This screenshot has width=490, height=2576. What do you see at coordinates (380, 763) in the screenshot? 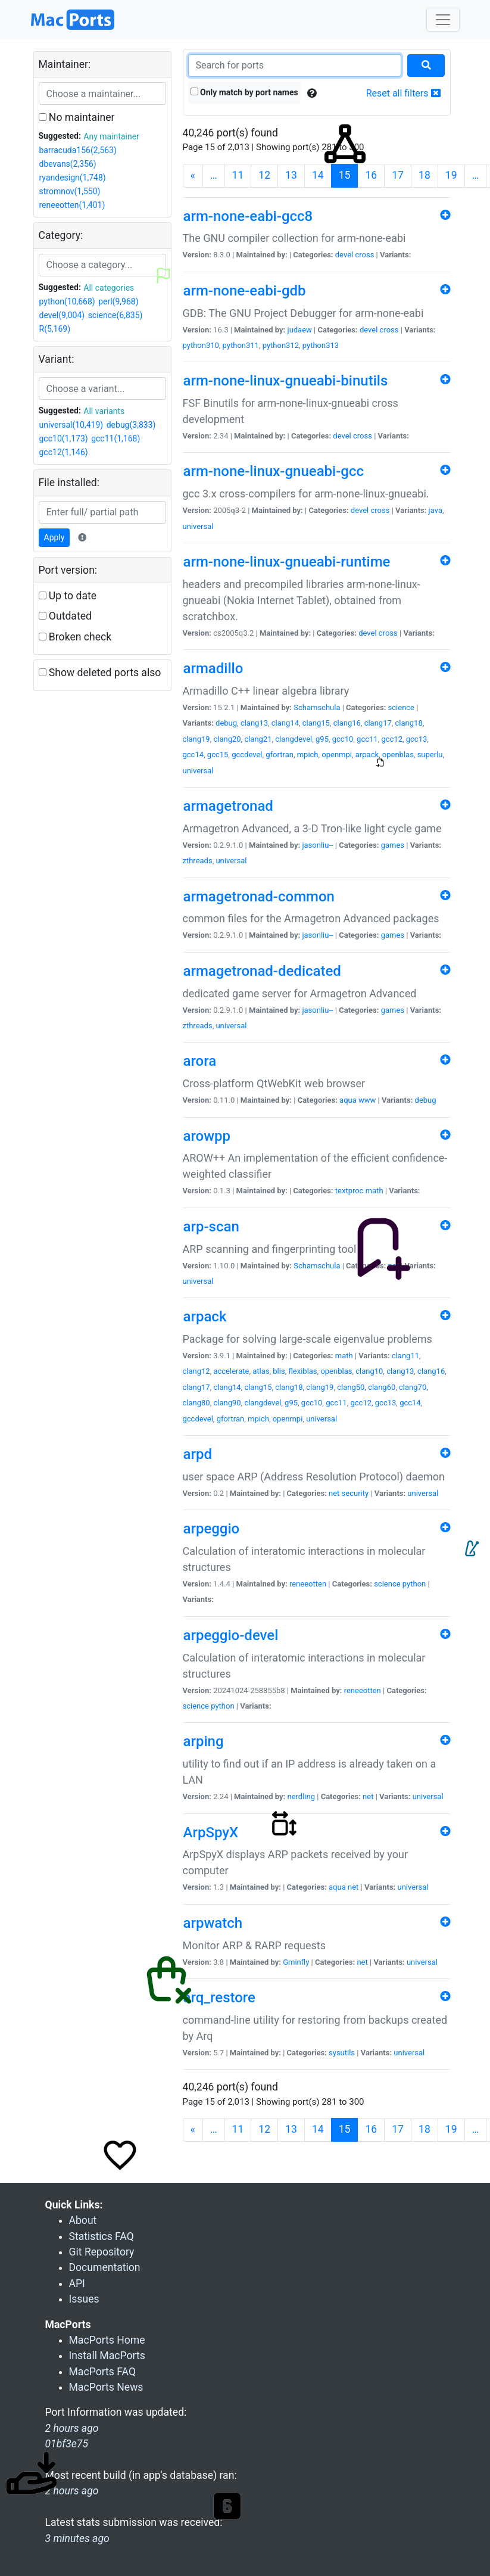
I see `import a file from another source` at bounding box center [380, 763].